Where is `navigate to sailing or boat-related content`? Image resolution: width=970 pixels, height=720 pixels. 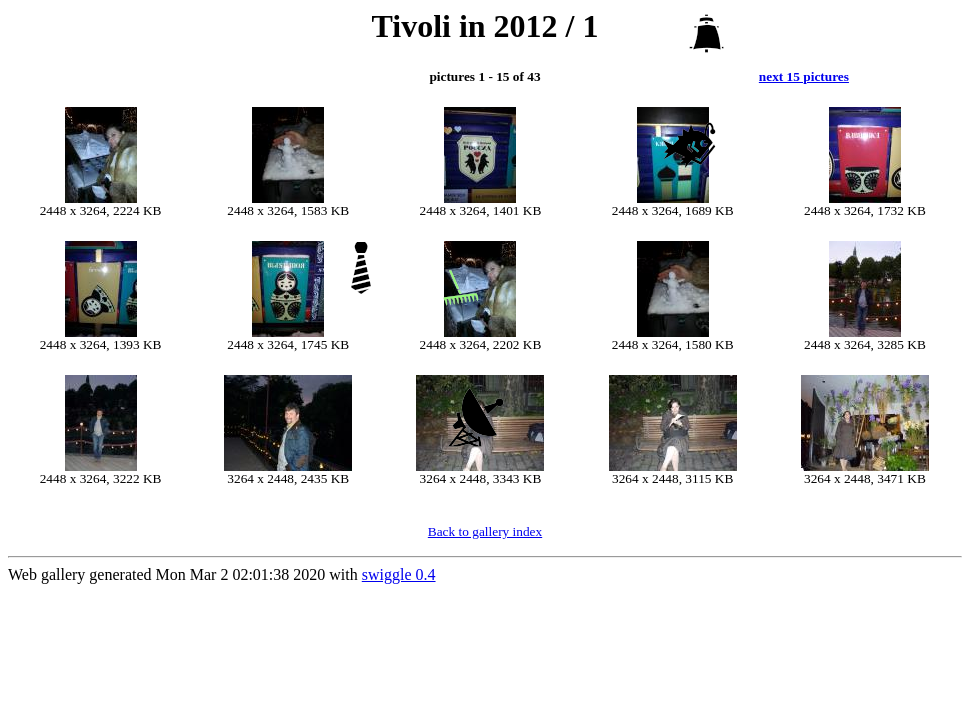 navigate to sailing or boat-related content is located at coordinates (706, 33).